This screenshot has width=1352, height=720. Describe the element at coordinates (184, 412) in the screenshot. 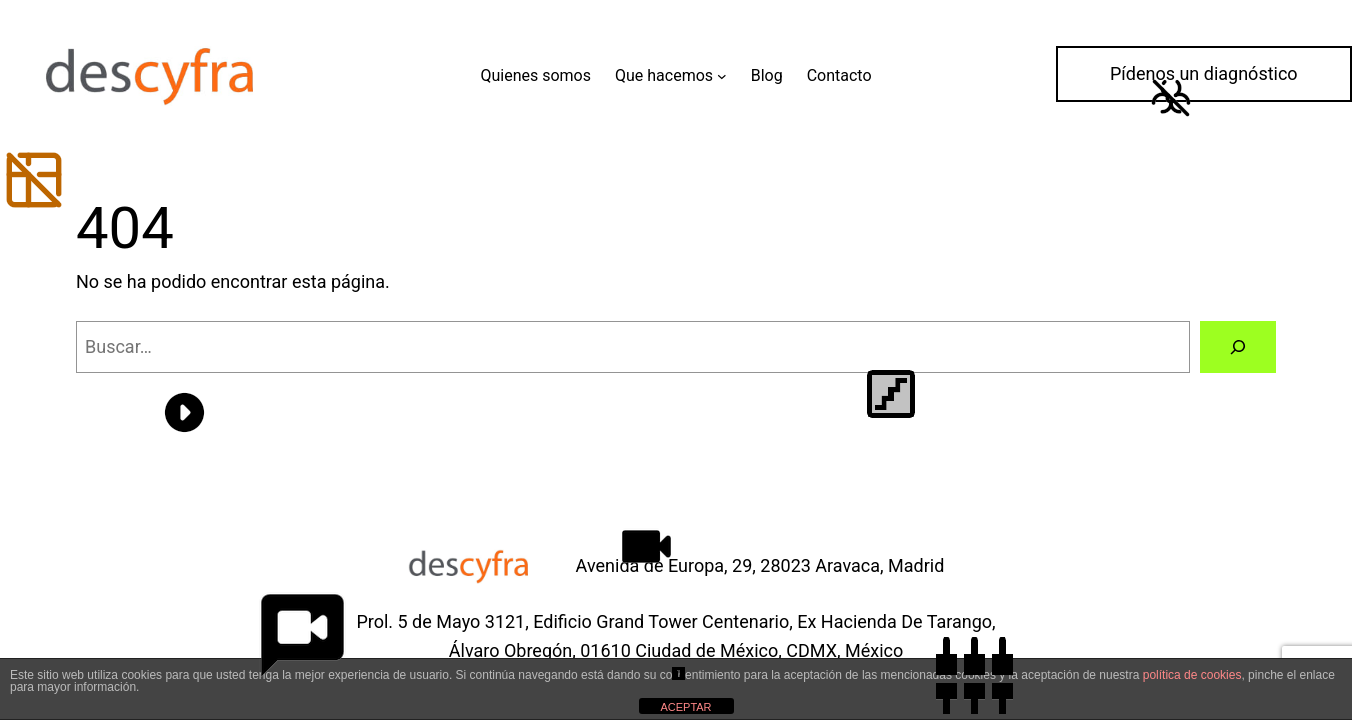

I see `play media or video content` at that location.